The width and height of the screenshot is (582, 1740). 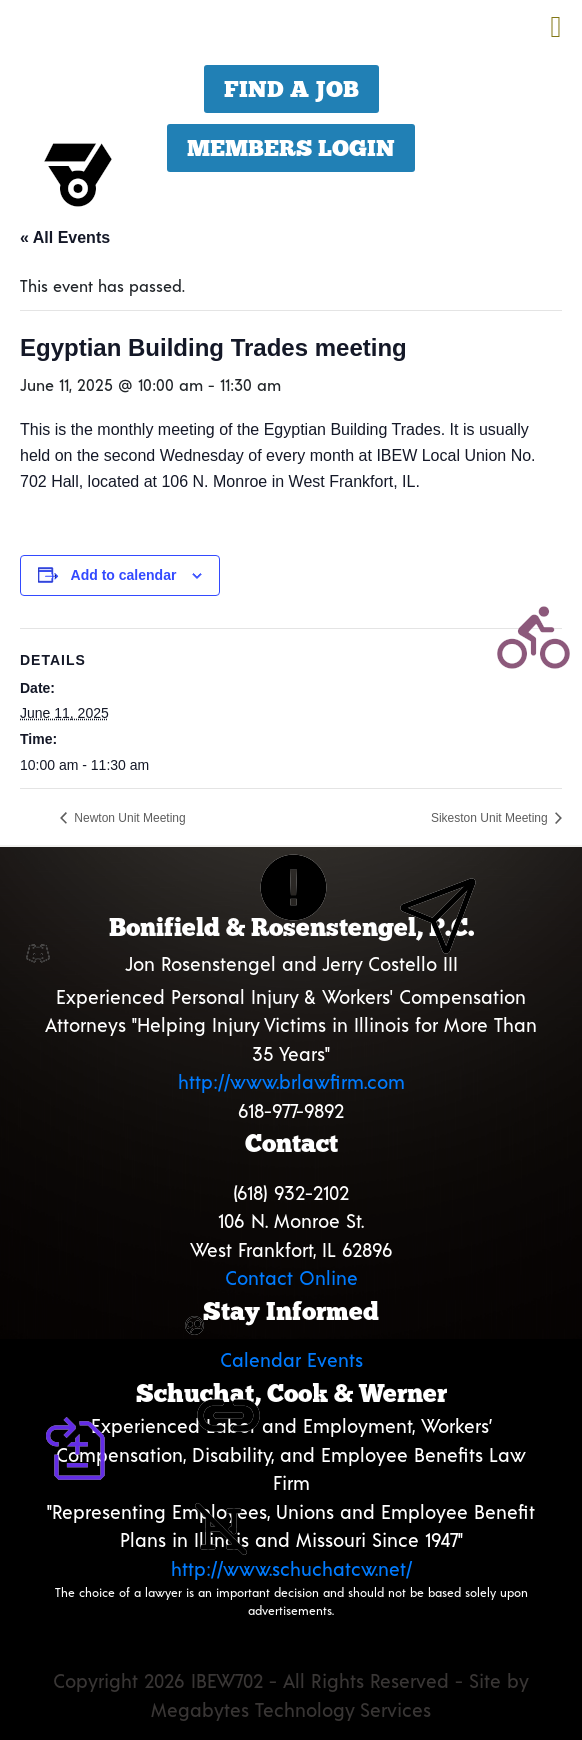 I want to click on disable heading formatting, so click(x=221, y=1529).